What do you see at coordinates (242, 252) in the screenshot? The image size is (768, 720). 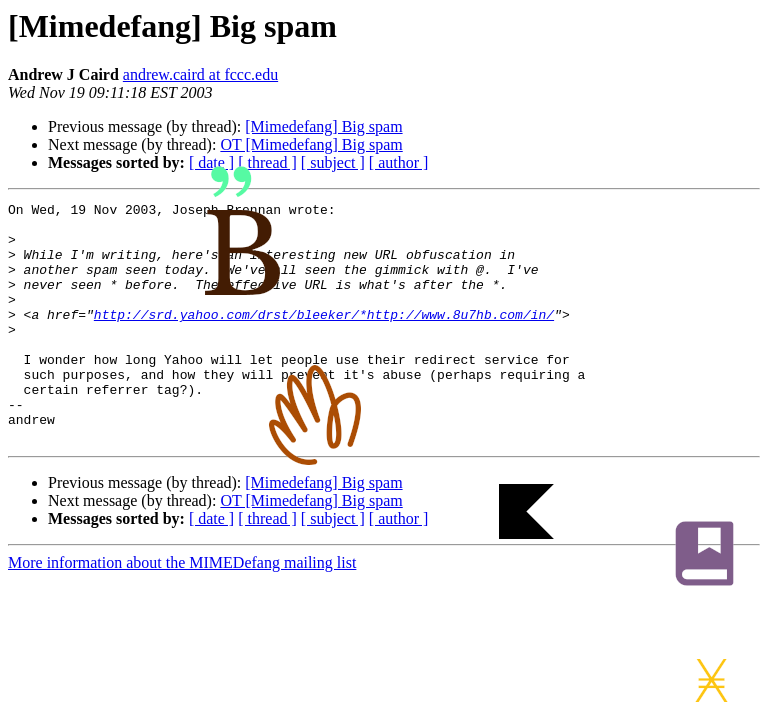 I see `bookalope logo - ebook conversion and publishing platform` at bounding box center [242, 252].